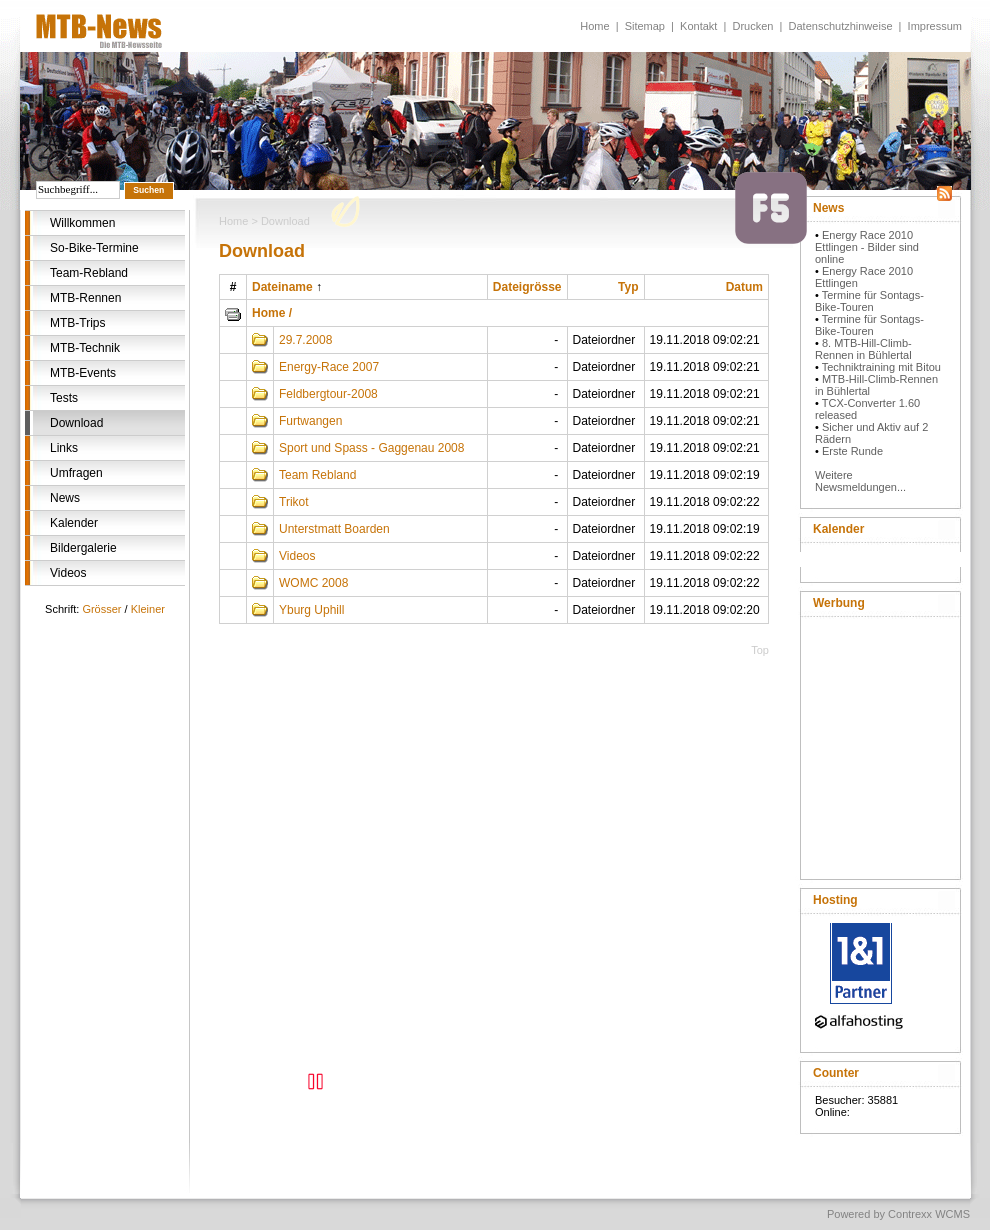  Describe the element at coordinates (345, 211) in the screenshot. I see `envato marketplace logo` at that location.